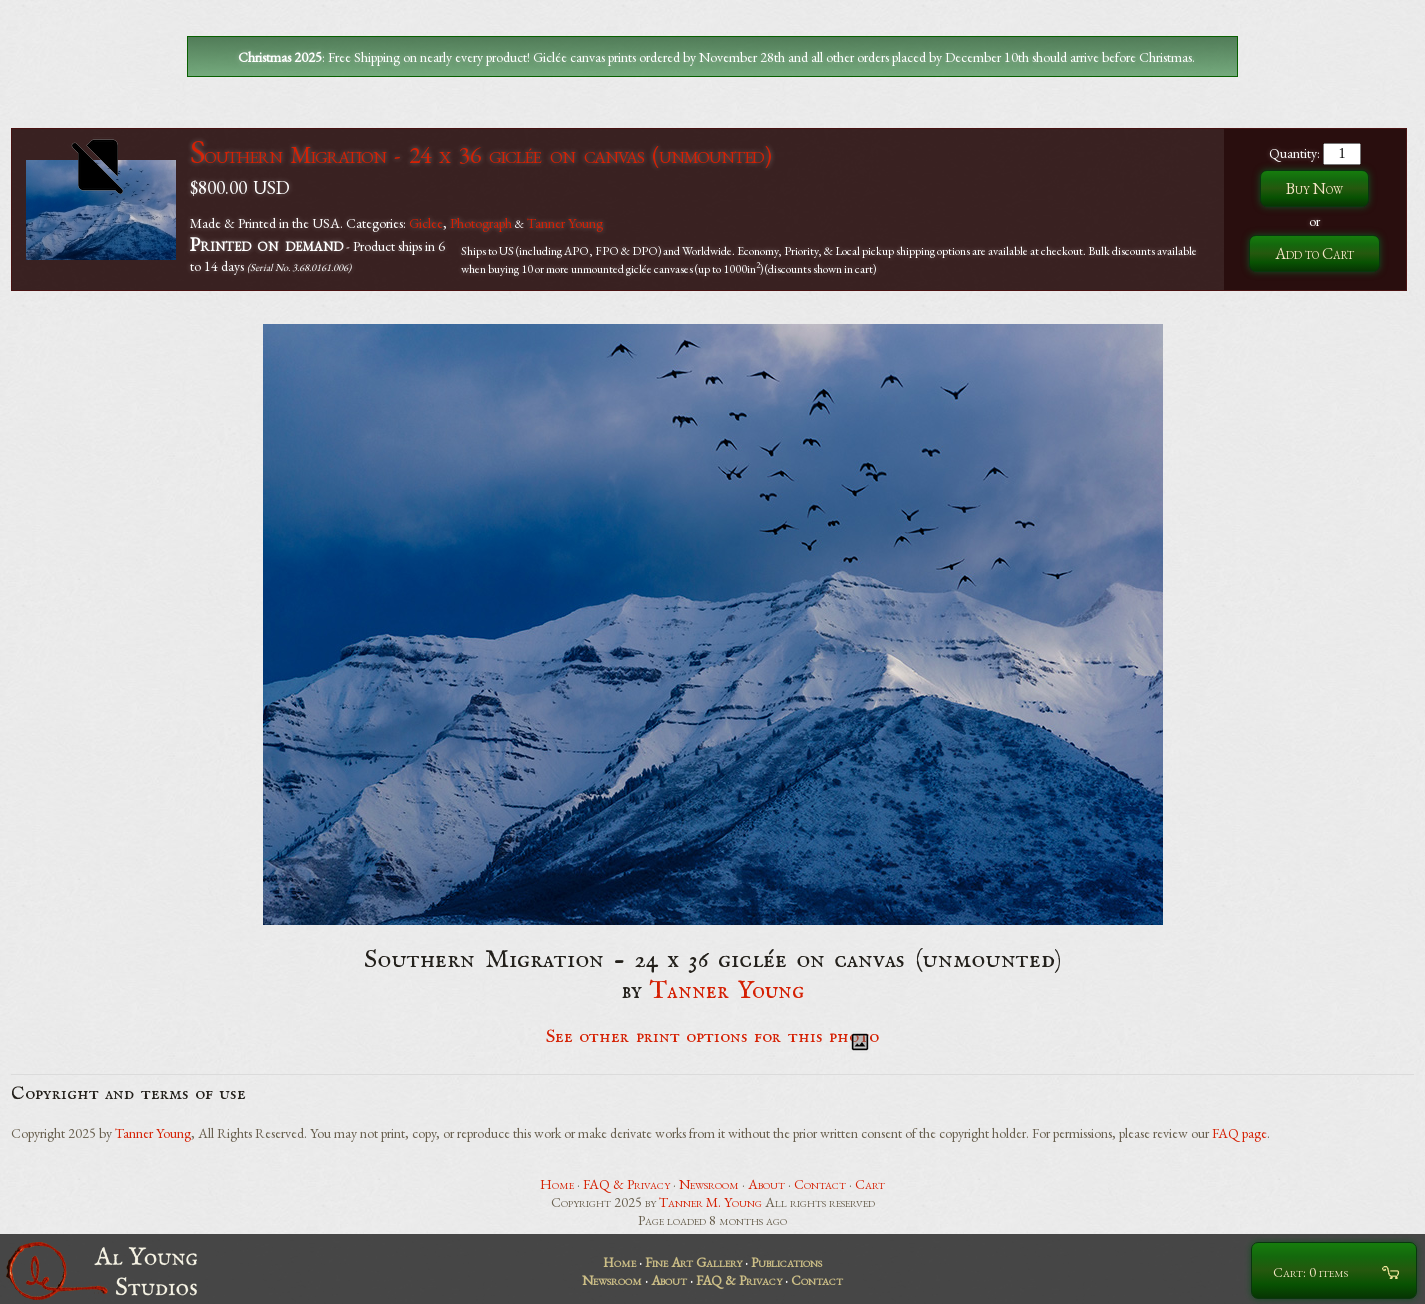 The height and width of the screenshot is (1304, 1425). I want to click on insert or add a photo to your content, so click(860, 1042).